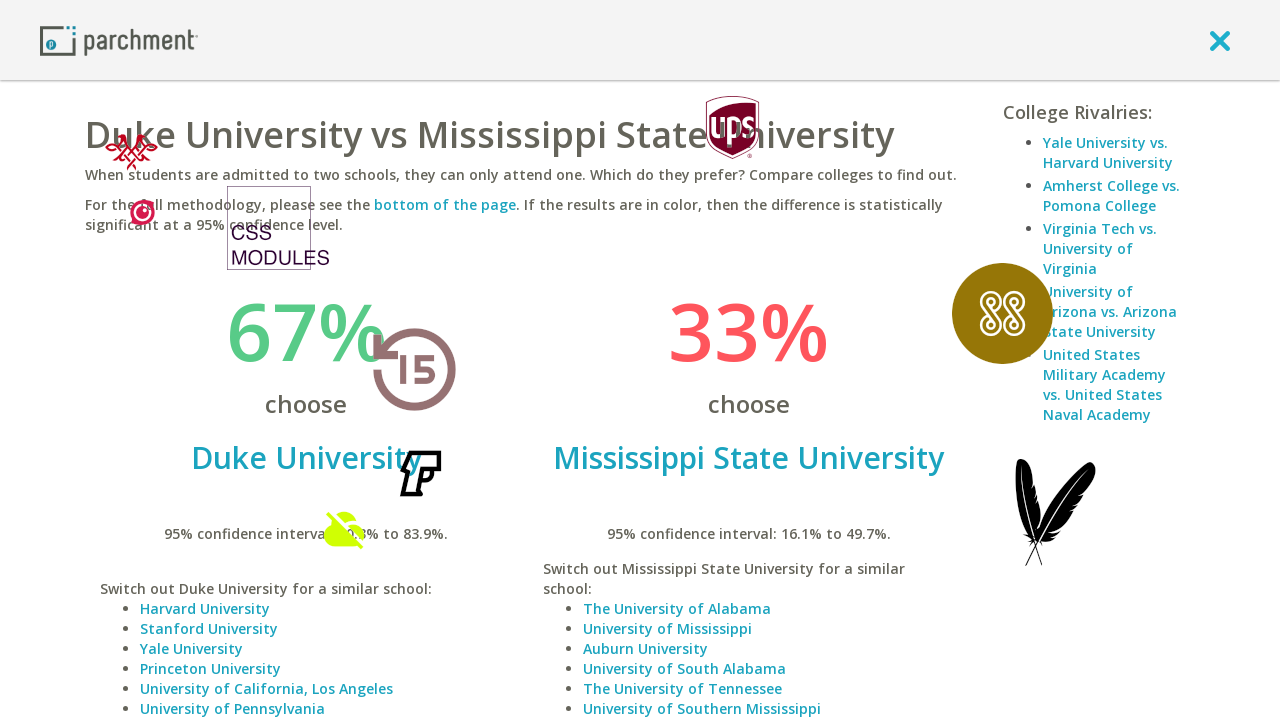 The height and width of the screenshot is (720, 1280). I want to click on open the Insta360 camera app, so click(142, 212).